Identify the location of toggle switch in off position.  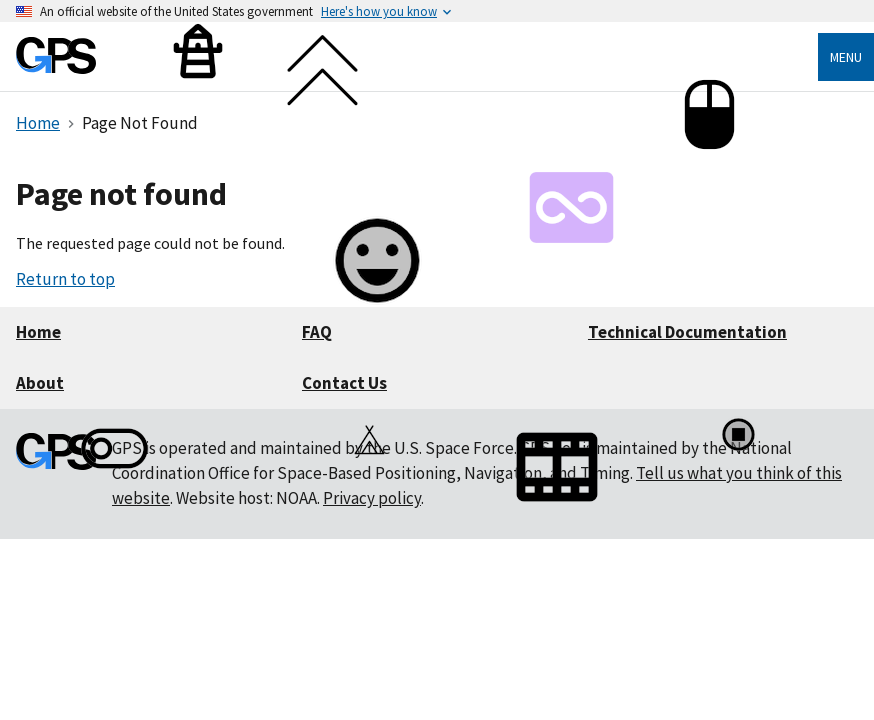
(114, 448).